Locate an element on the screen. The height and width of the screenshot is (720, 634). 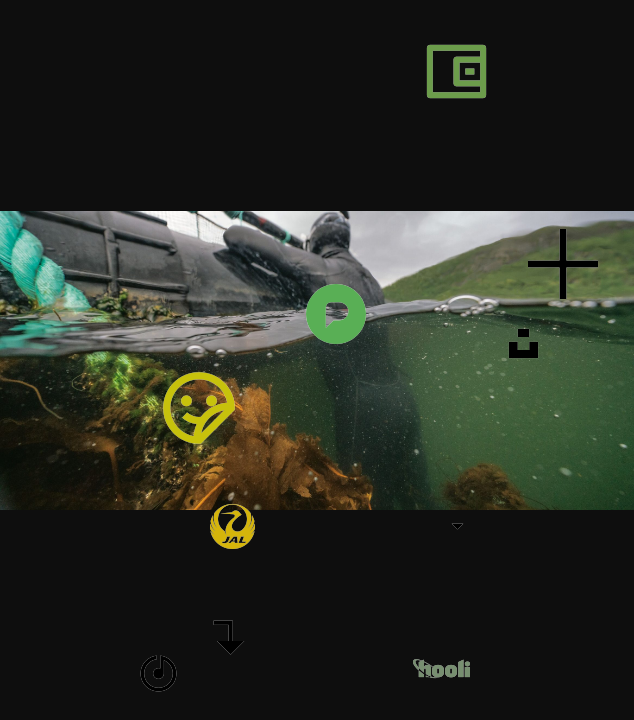
expand a dropdown menu is located at coordinates (457, 526).